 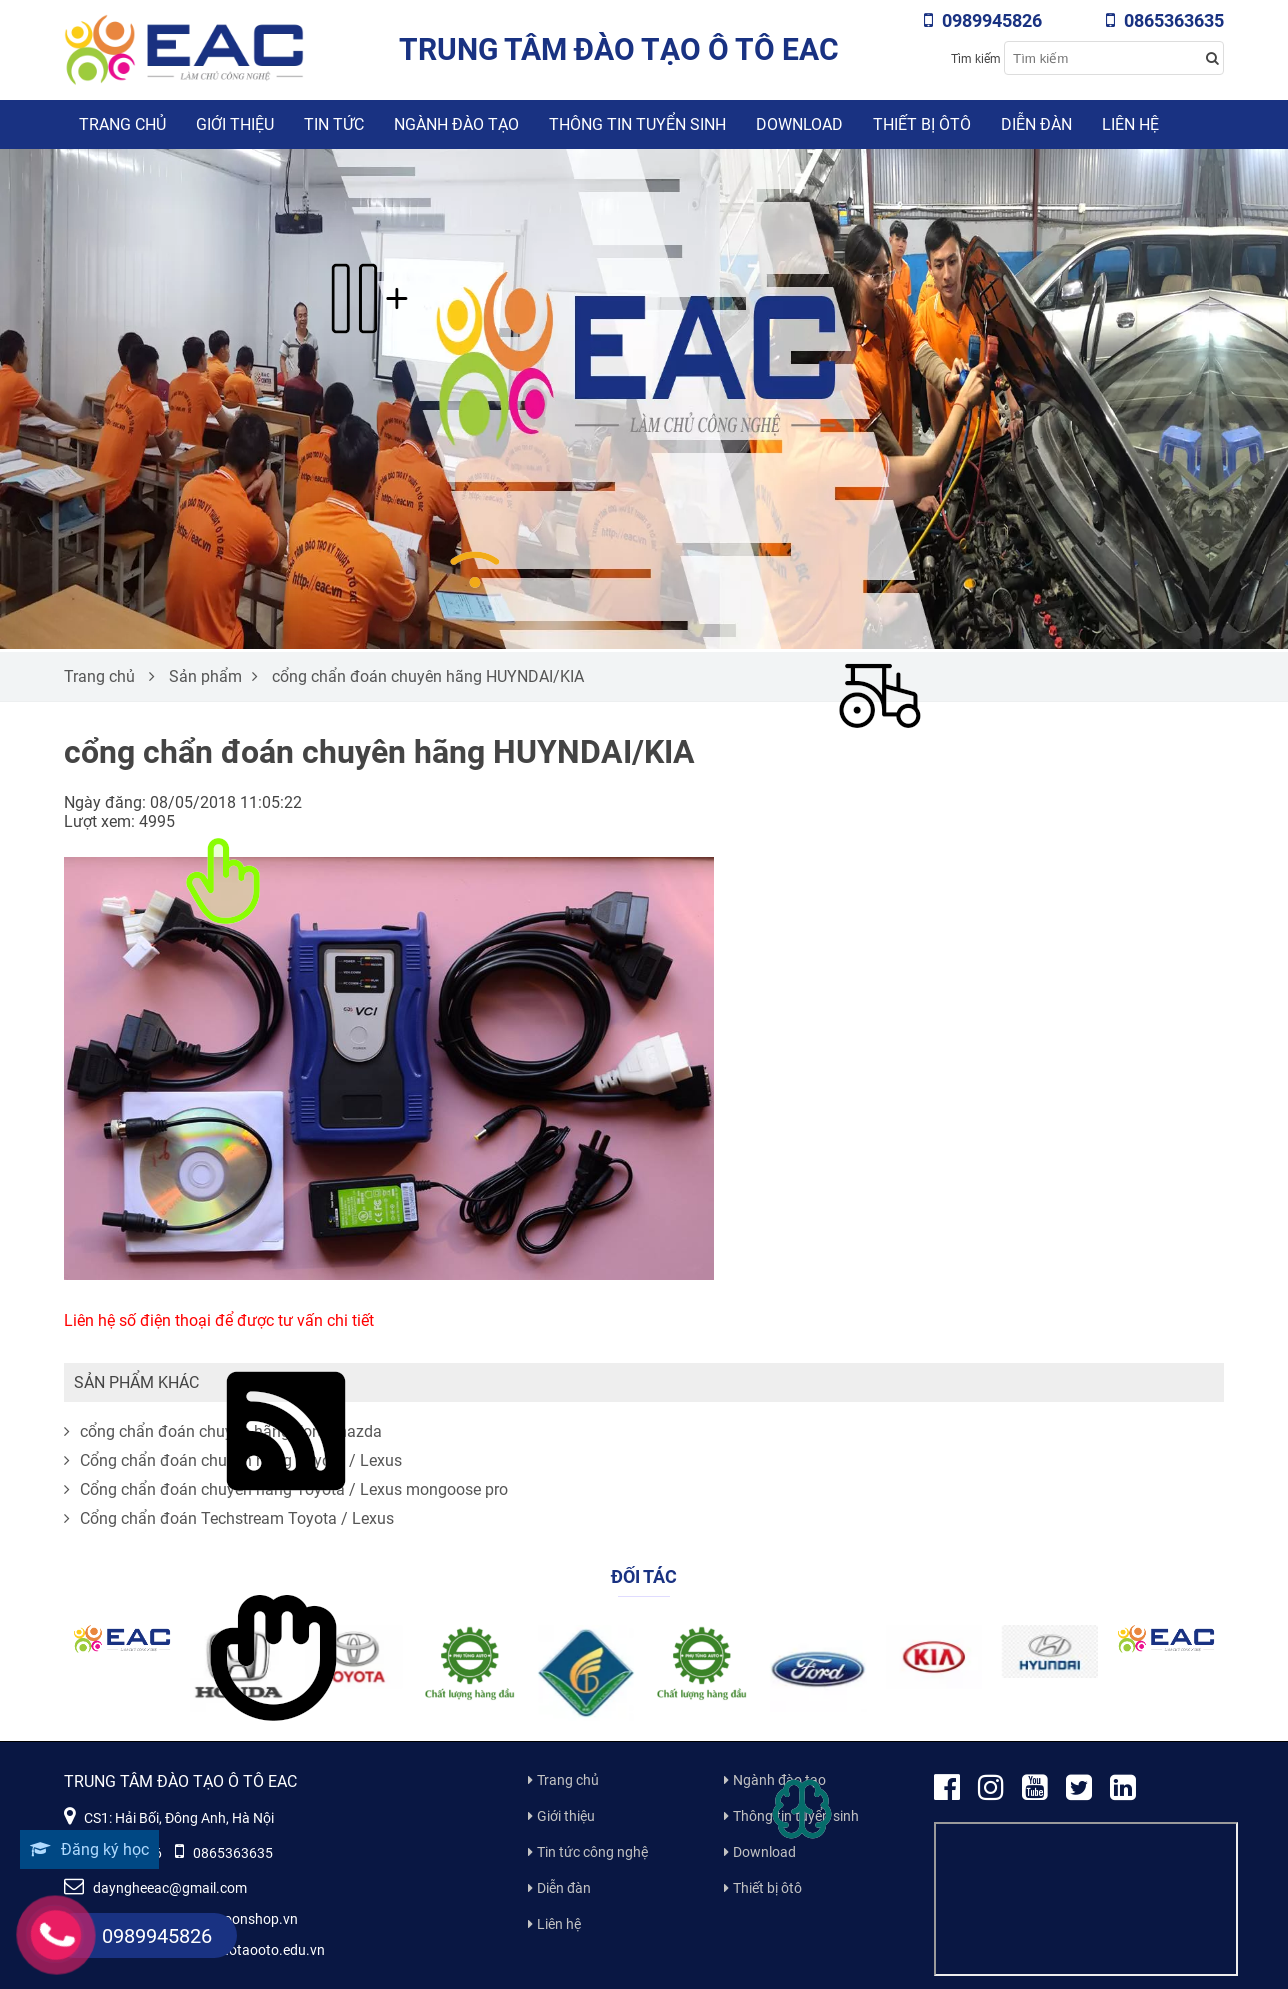 I want to click on drag to reorder items, so click(x=273, y=1641).